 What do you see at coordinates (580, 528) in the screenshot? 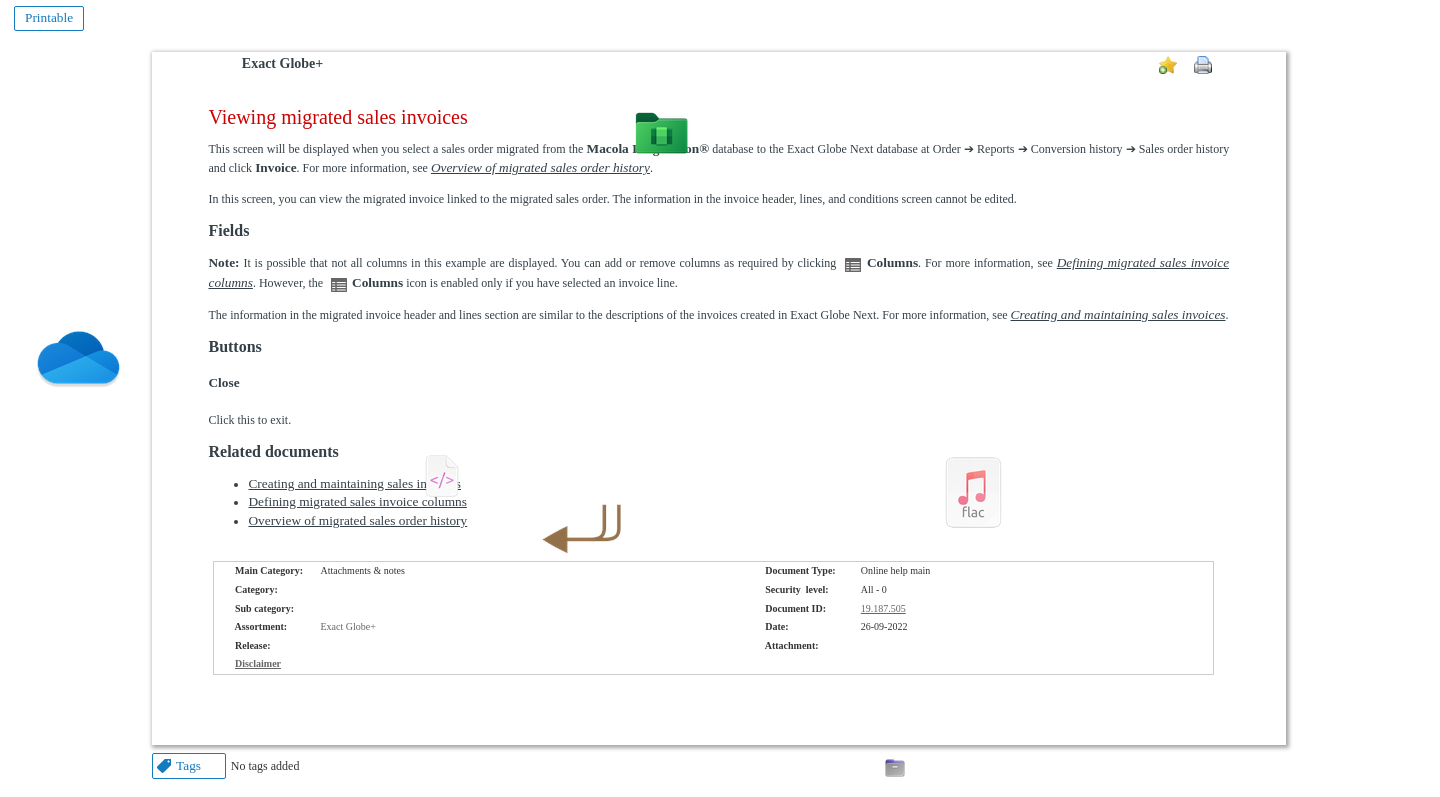
I see `reply to all recipients of an email` at bounding box center [580, 528].